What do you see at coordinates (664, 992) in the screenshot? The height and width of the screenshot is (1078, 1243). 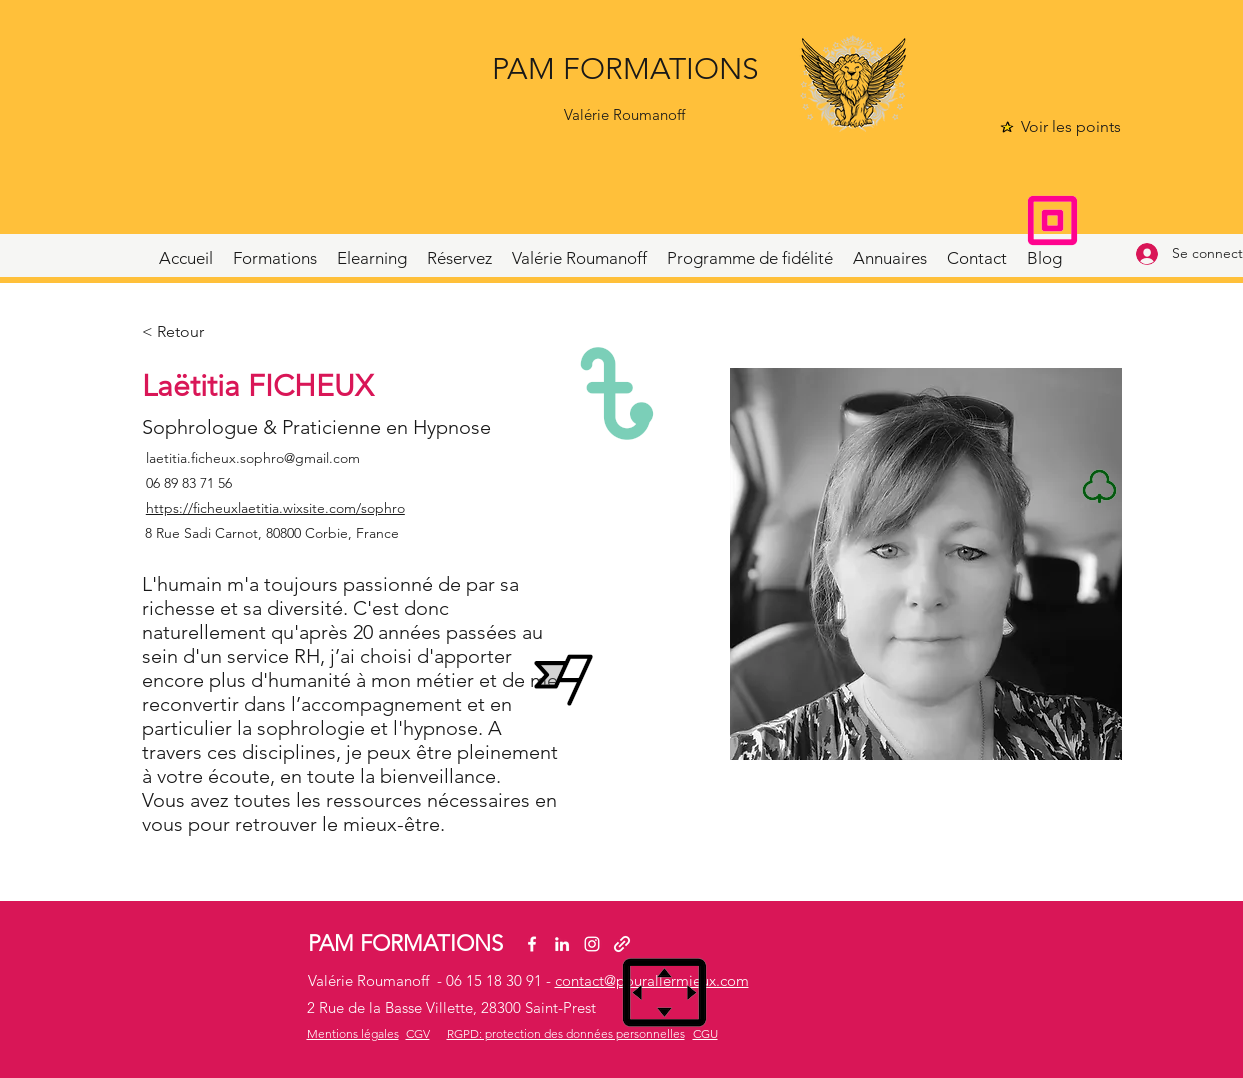 I see `adjust display overscan settings` at bounding box center [664, 992].